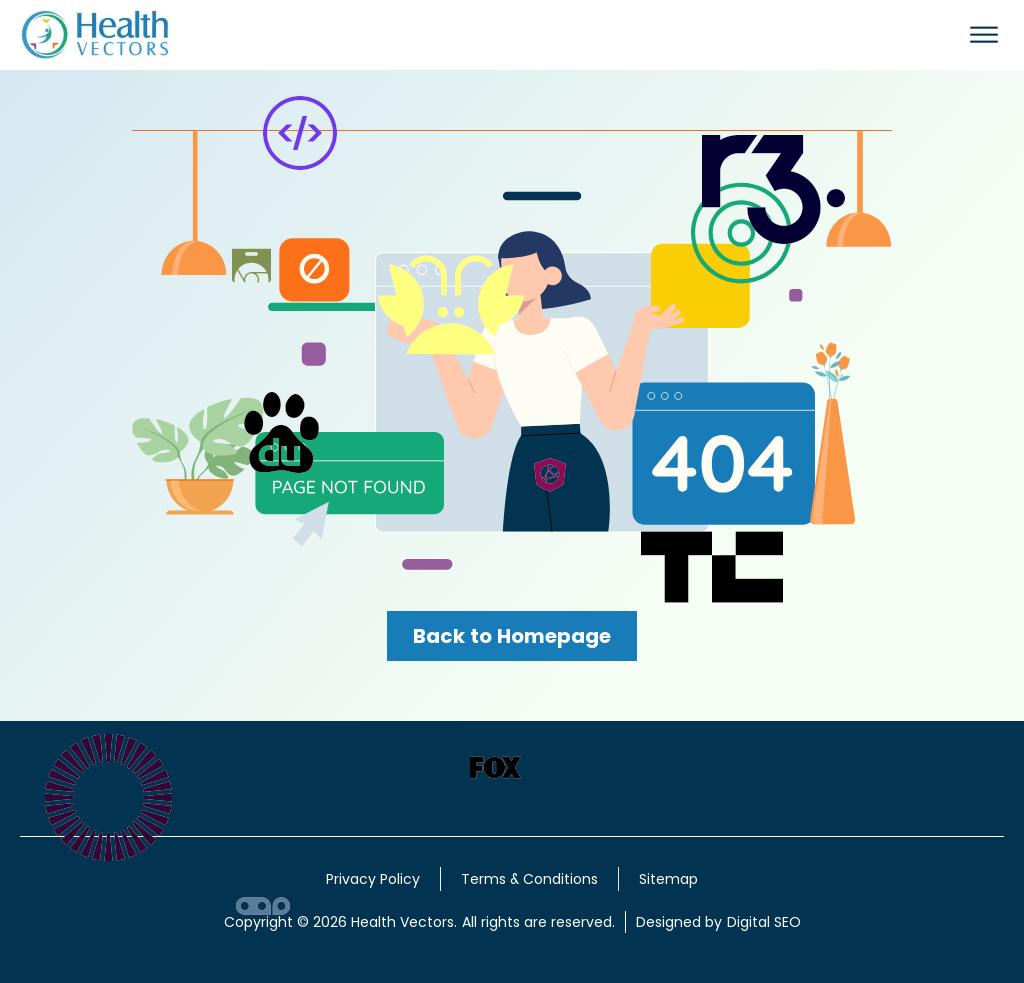 The width and height of the screenshot is (1024, 983). What do you see at coordinates (773, 189) in the screenshot?
I see `r3 company logo` at bounding box center [773, 189].